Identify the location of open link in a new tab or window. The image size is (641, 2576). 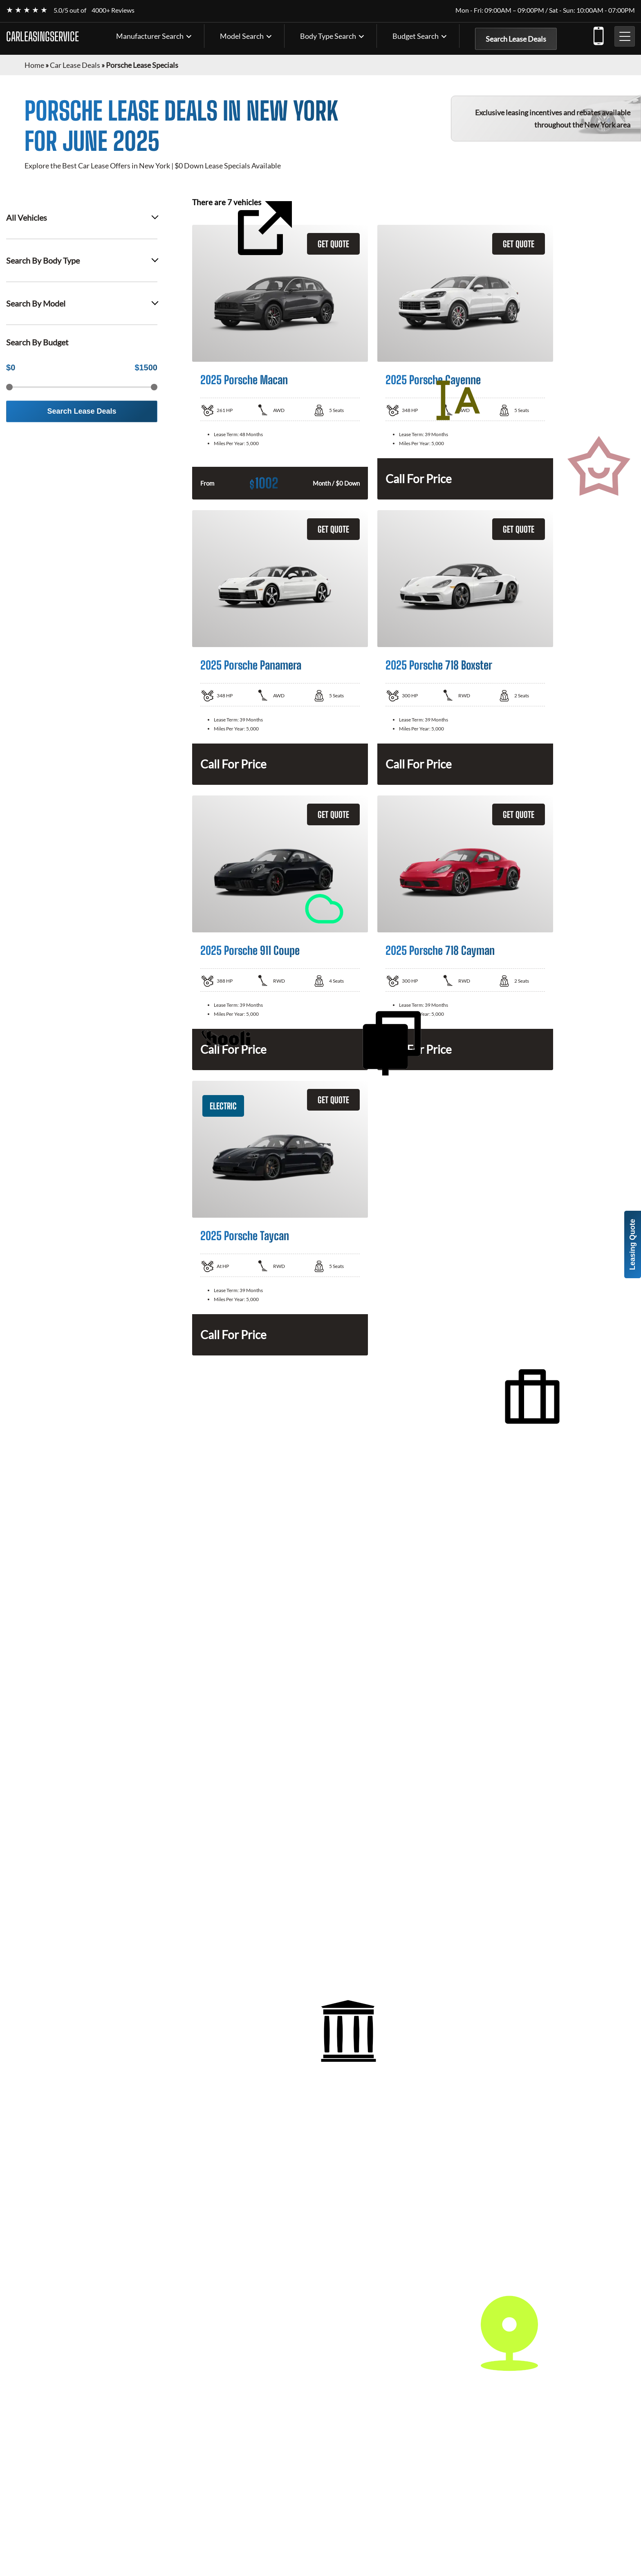
(265, 228).